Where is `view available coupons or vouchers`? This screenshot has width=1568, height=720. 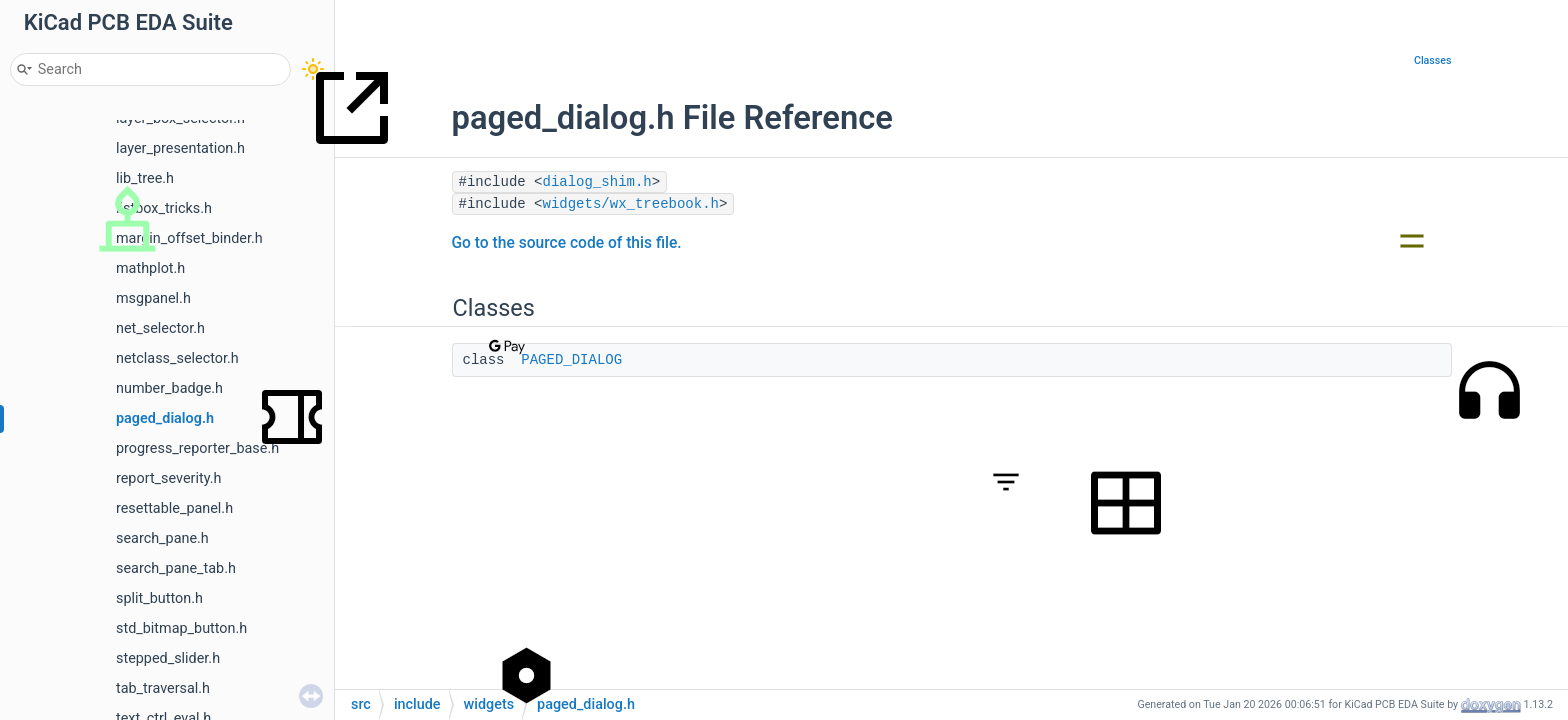
view available coupons or vouchers is located at coordinates (292, 417).